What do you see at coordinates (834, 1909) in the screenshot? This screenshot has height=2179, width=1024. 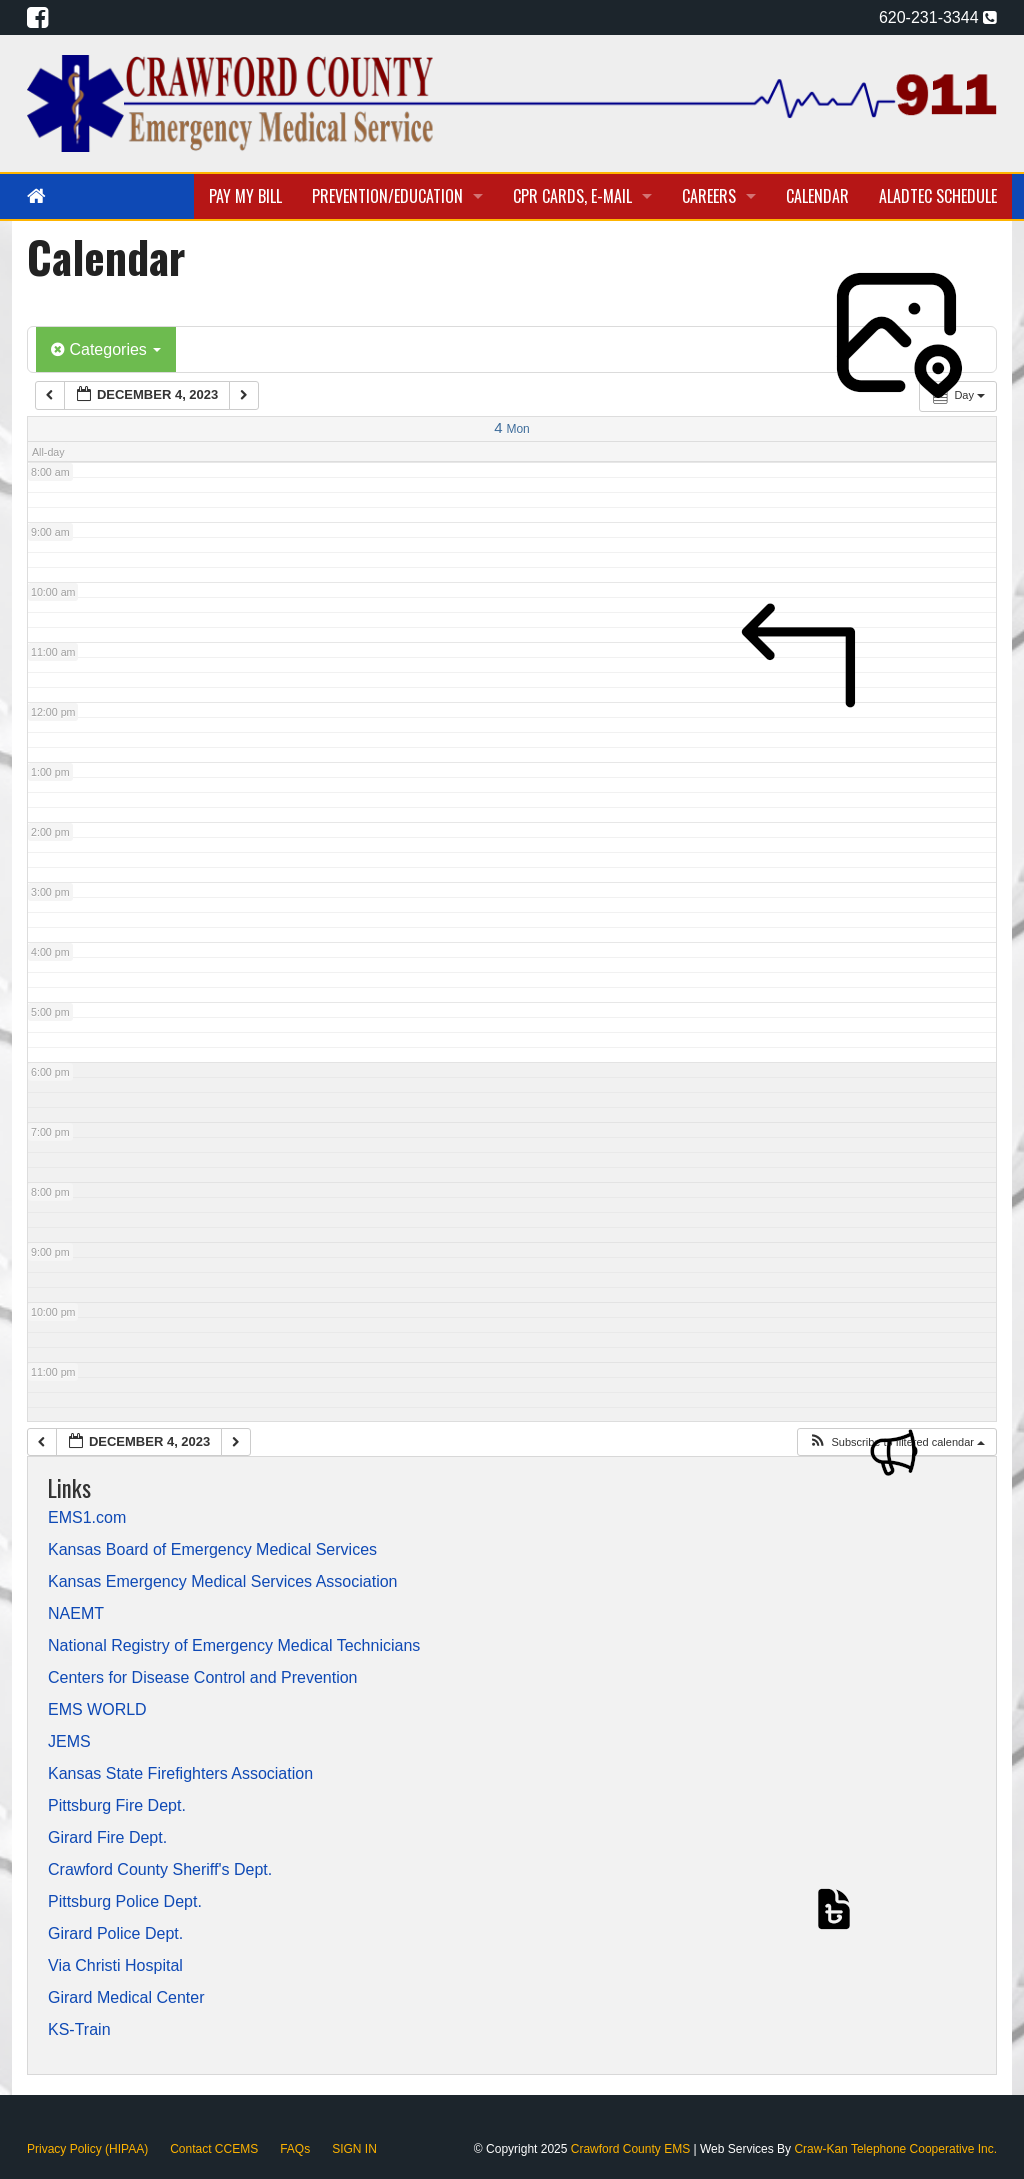 I see `view bangladeshi taka financial document` at bounding box center [834, 1909].